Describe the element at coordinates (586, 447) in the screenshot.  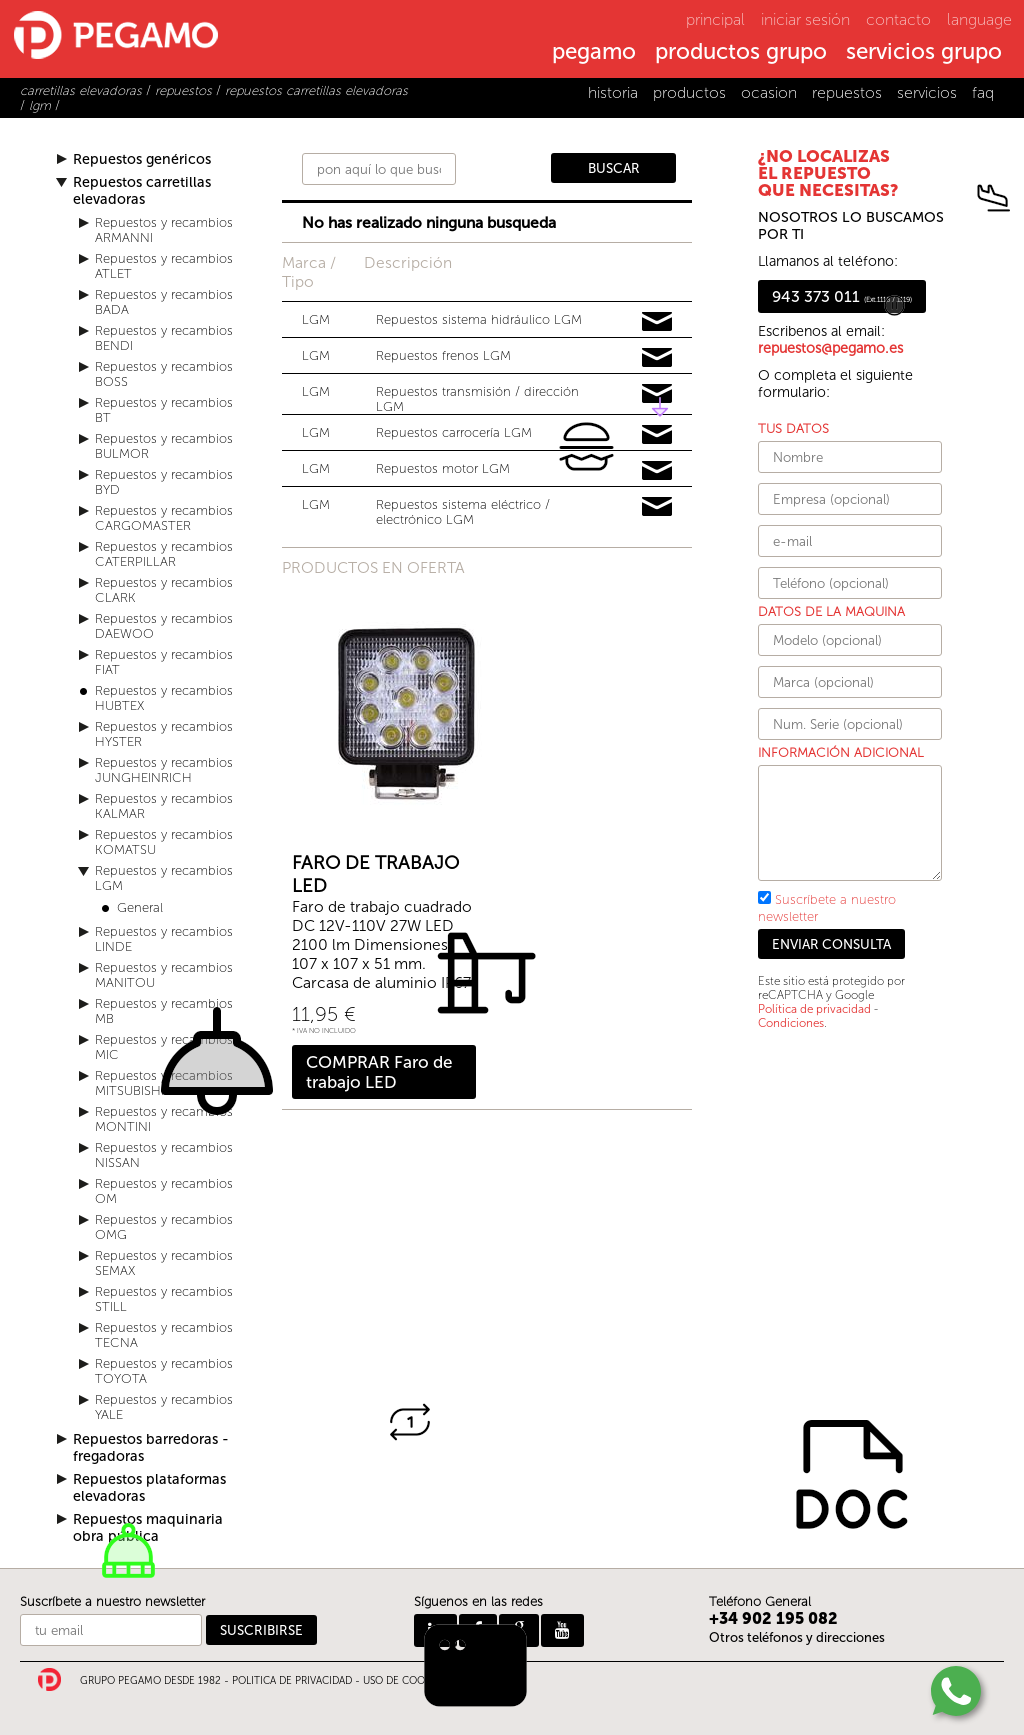
I see `open navigation menu` at that location.